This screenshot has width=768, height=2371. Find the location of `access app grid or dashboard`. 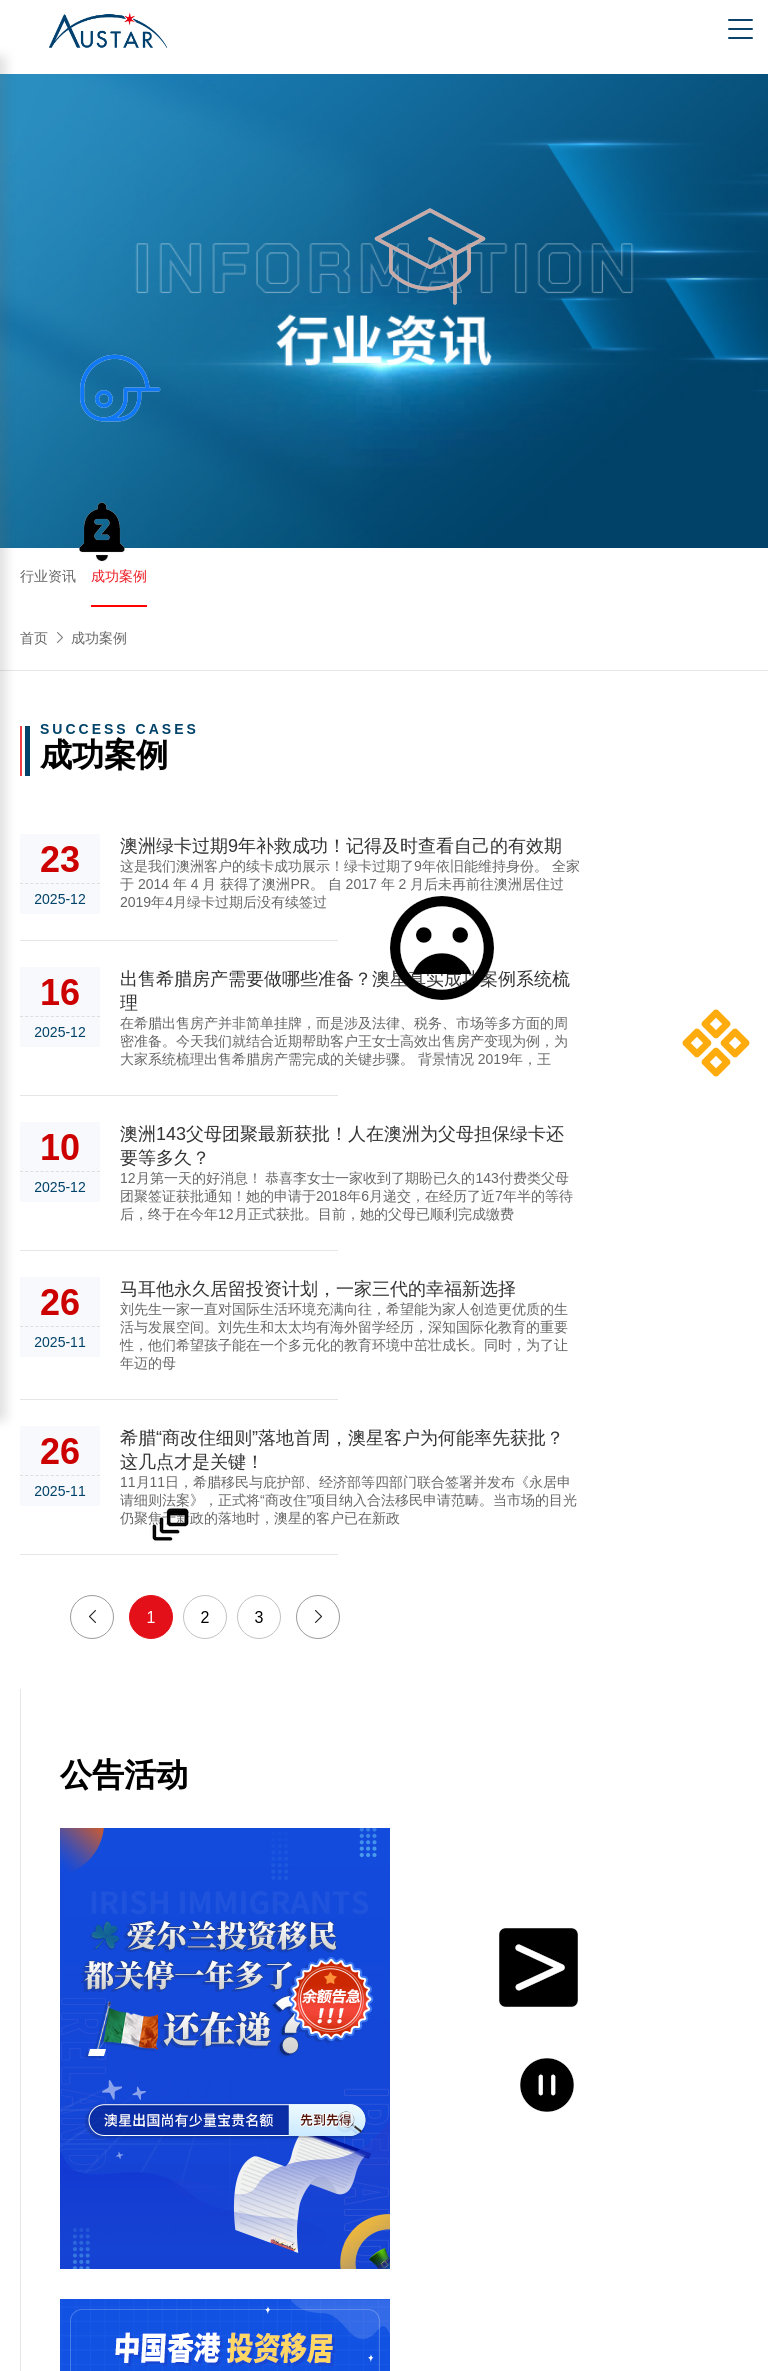

access app grid or dashboard is located at coordinates (716, 1043).